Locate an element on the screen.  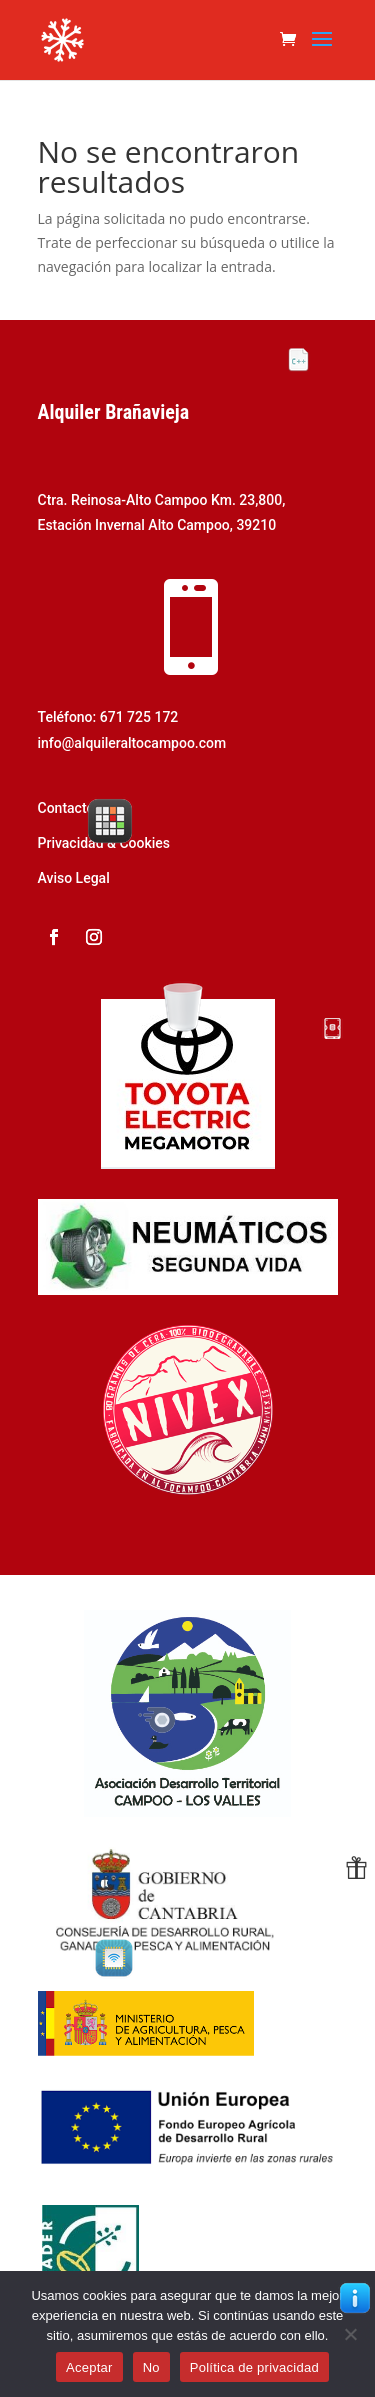
TrashIcon is located at coordinates (183, 1007).